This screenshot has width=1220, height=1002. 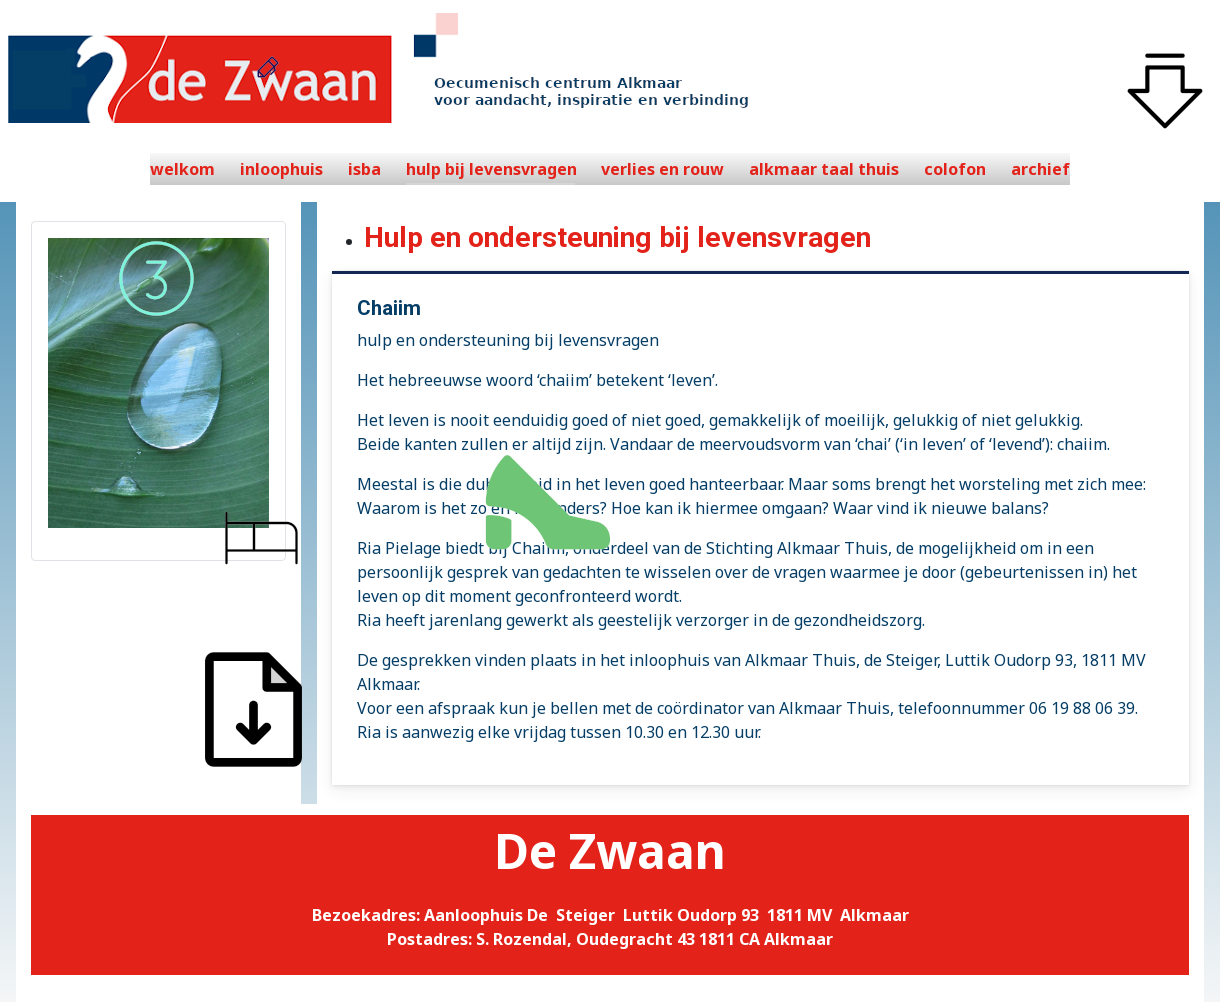 I want to click on view accommodation or lodging options, so click(x=259, y=538).